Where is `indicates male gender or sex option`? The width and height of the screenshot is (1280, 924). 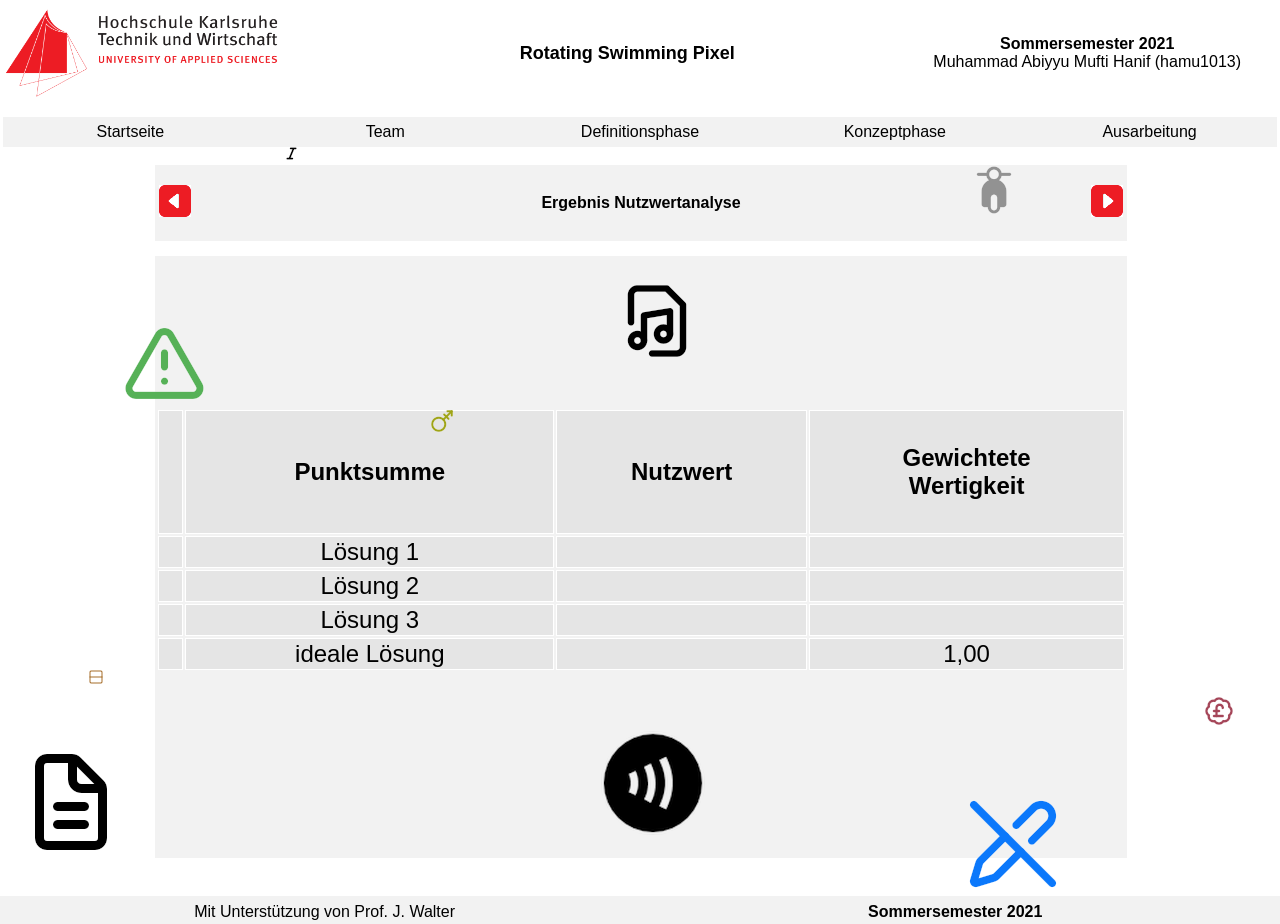
indicates male gender or sex option is located at coordinates (442, 421).